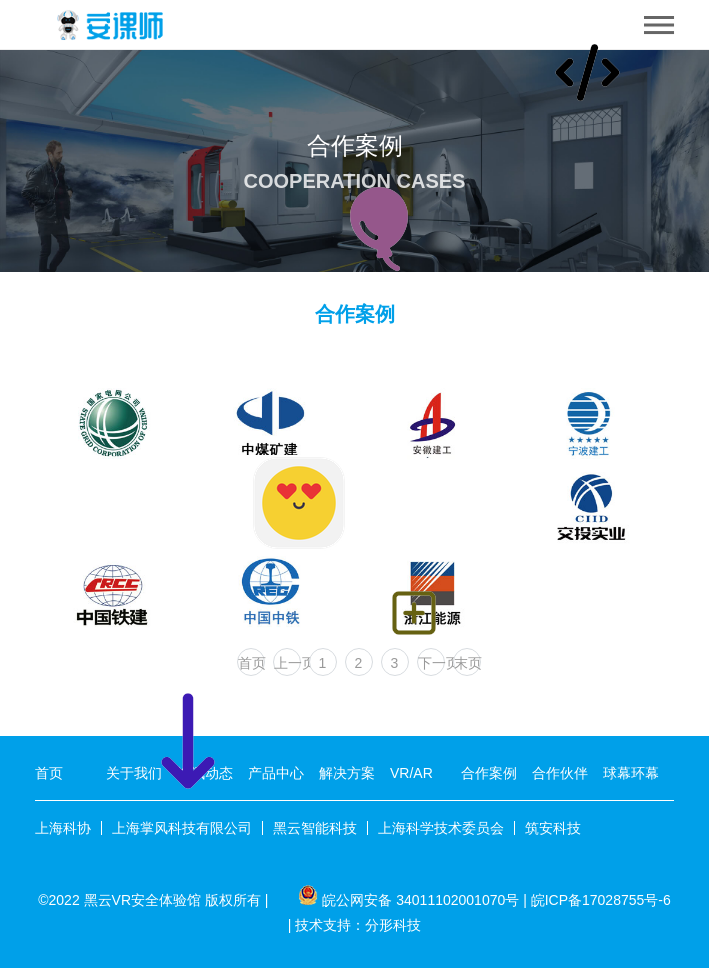  I want to click on add a new item or entry, so click(414, 613).